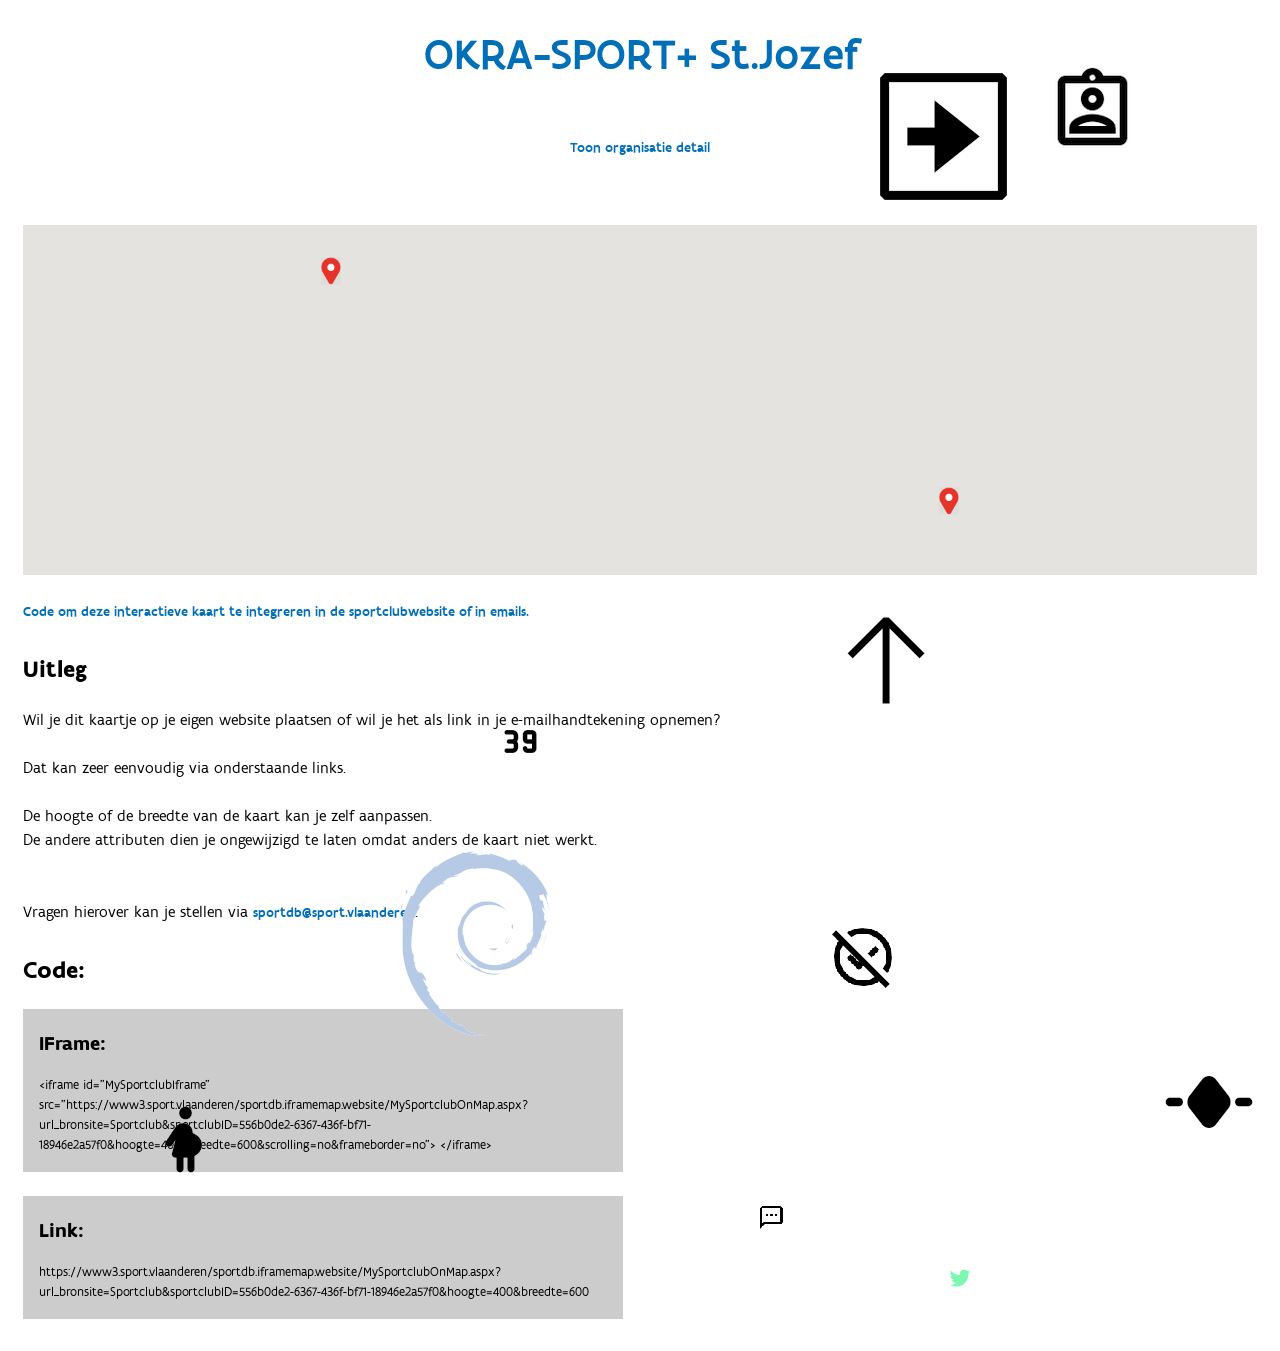  What do you see at coordinates (960, 1278) in the screenshot?
I see `share to Twitter` at bounding box center [960, 1278].